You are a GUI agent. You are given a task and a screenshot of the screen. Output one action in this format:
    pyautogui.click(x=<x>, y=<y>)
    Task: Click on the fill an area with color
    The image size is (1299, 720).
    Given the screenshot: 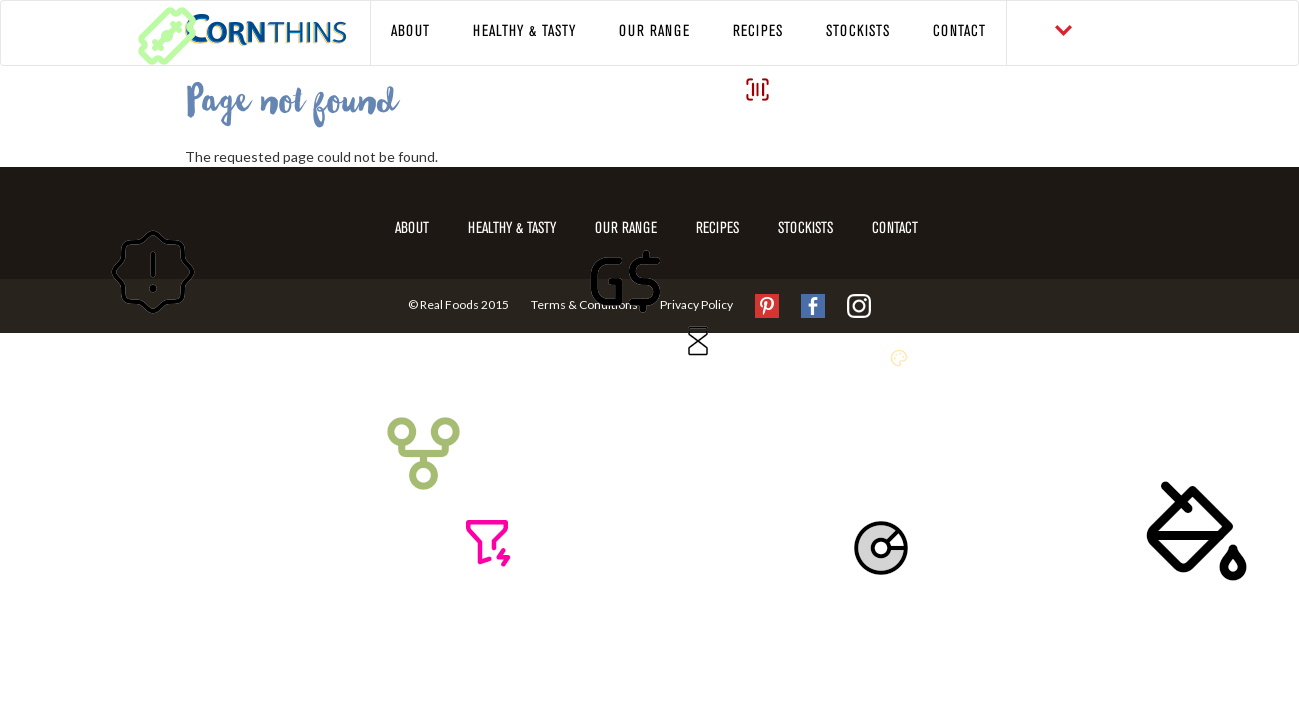 What is the action you would take?
    pyautogui.click(x=1197, y=531)
    